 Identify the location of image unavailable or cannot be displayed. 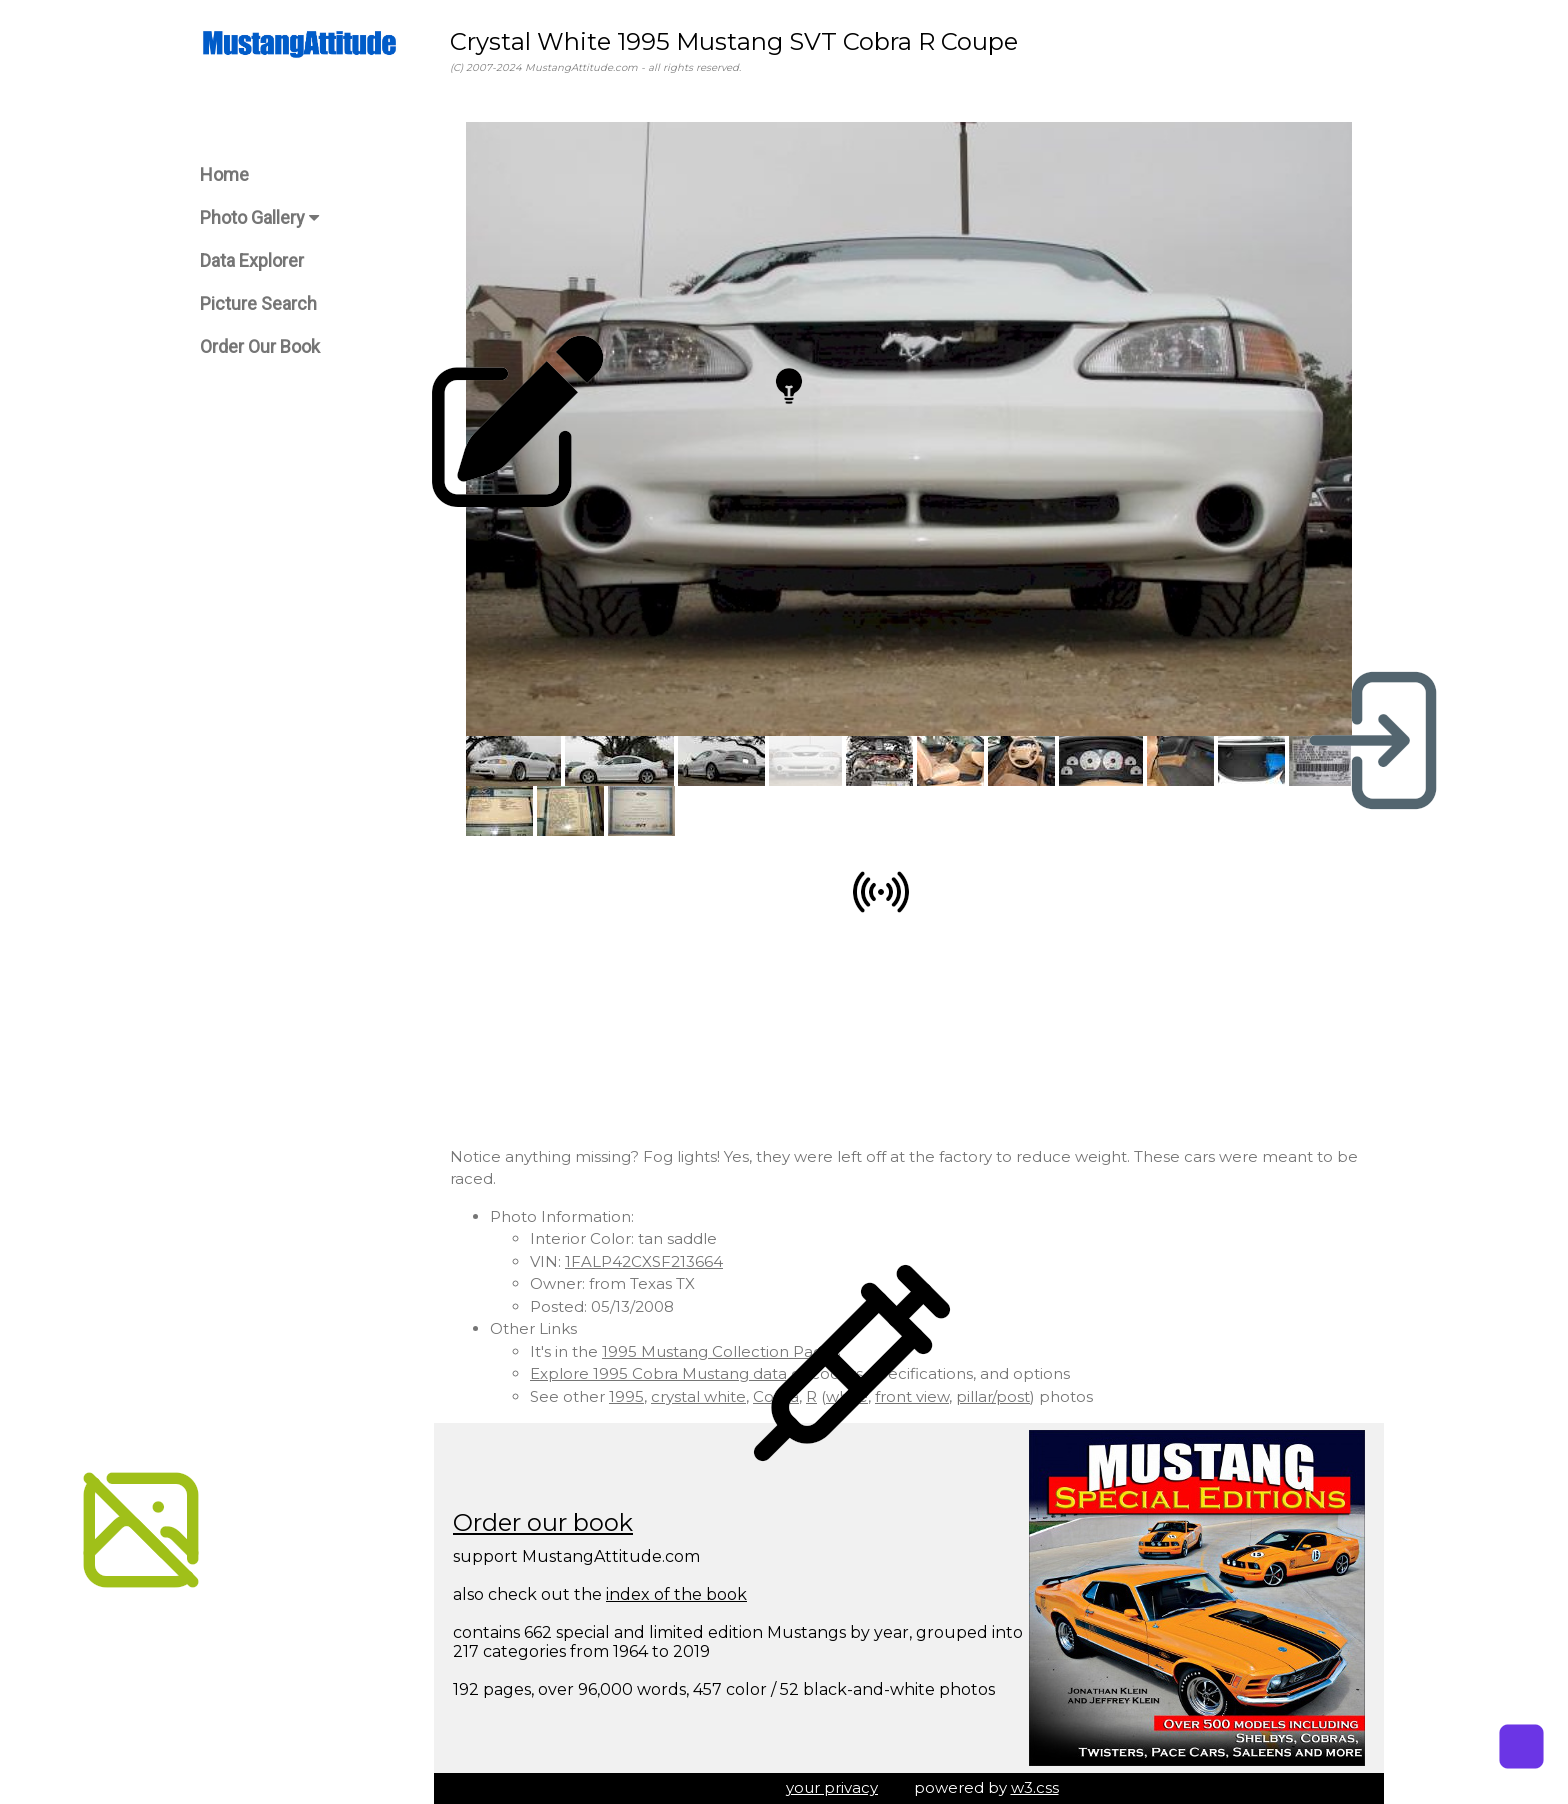
(141, 1530).